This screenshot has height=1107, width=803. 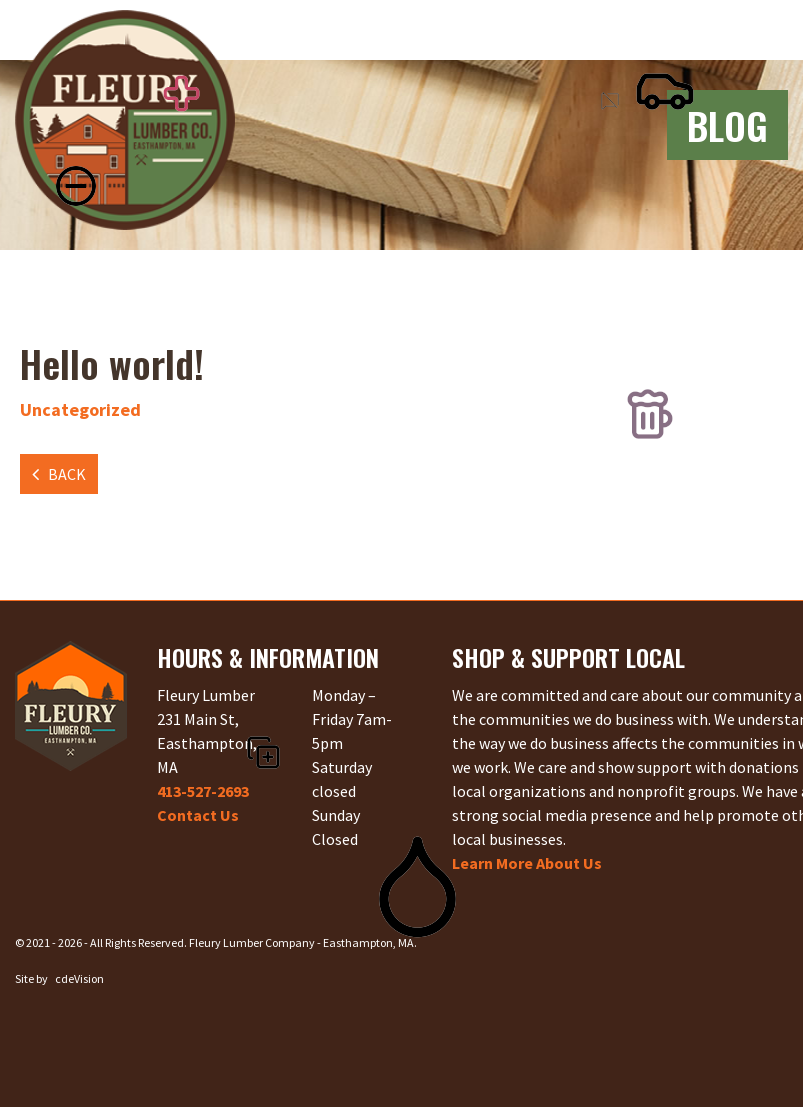 I want to click on mute or disable chat notifications, so click(x=610, y=100).